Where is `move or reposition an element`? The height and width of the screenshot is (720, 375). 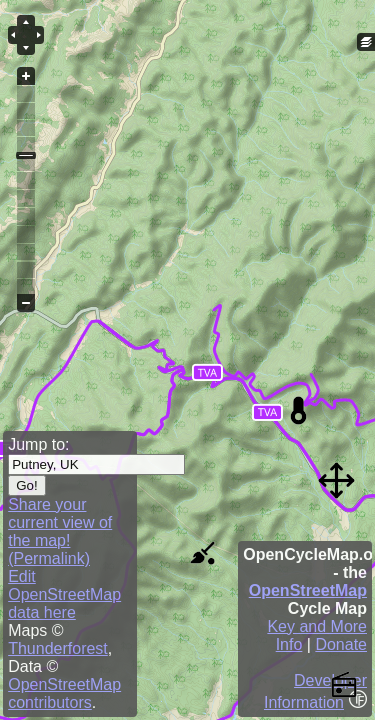 move or reposition an element is located at coordinates (336, 480).